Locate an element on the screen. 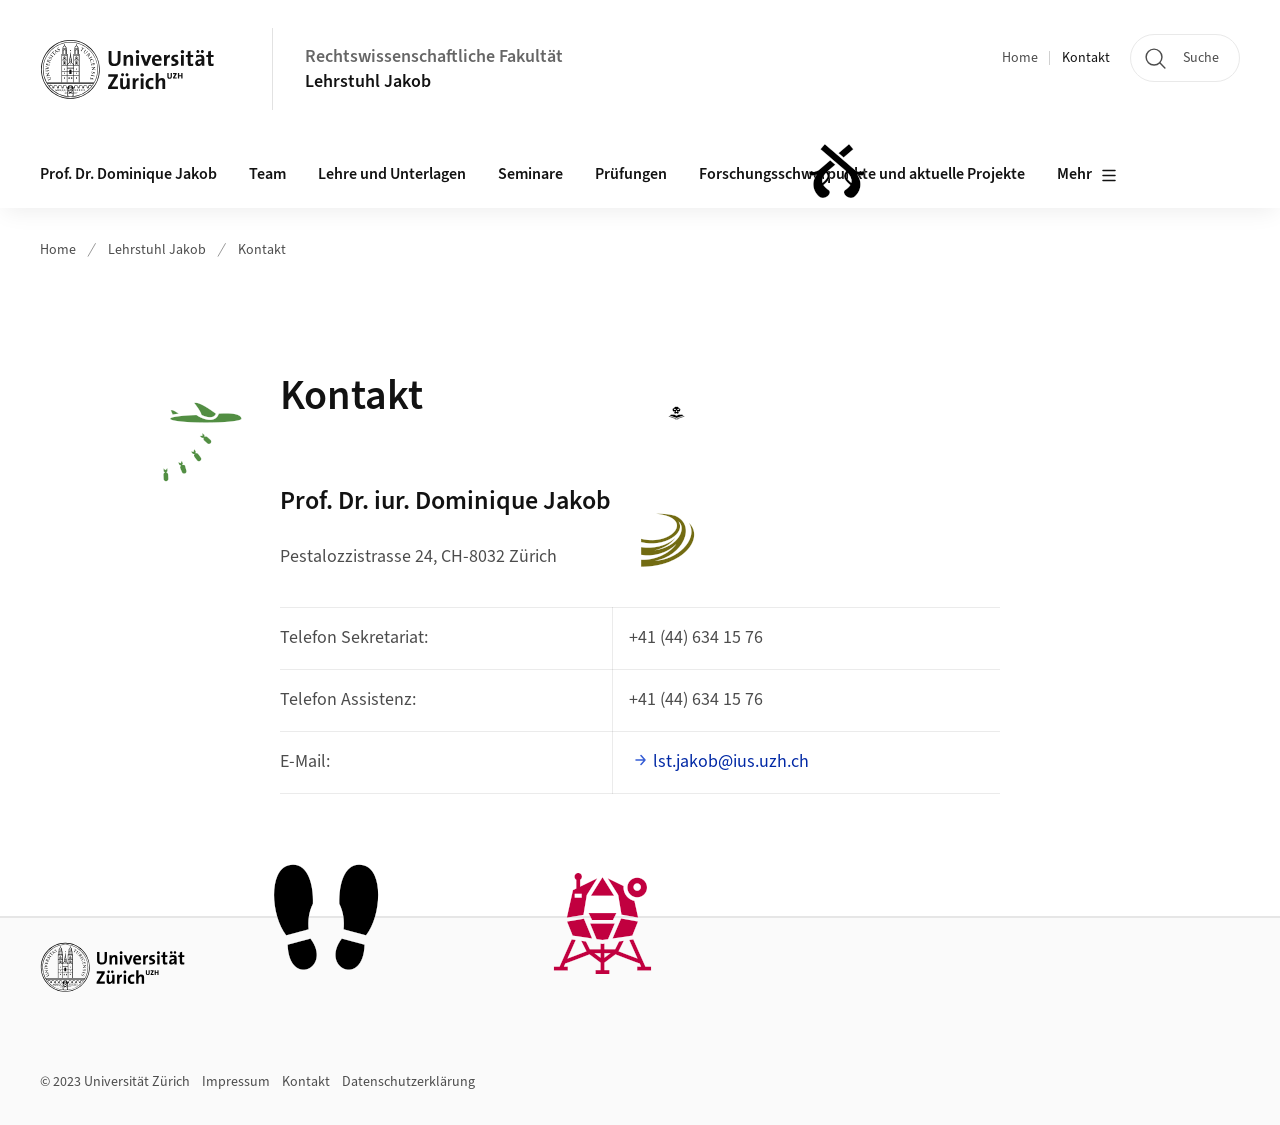 This screenshot has height=1125, width=1280. activate area-of-effect attack ability is located at coordinates (202, 442).